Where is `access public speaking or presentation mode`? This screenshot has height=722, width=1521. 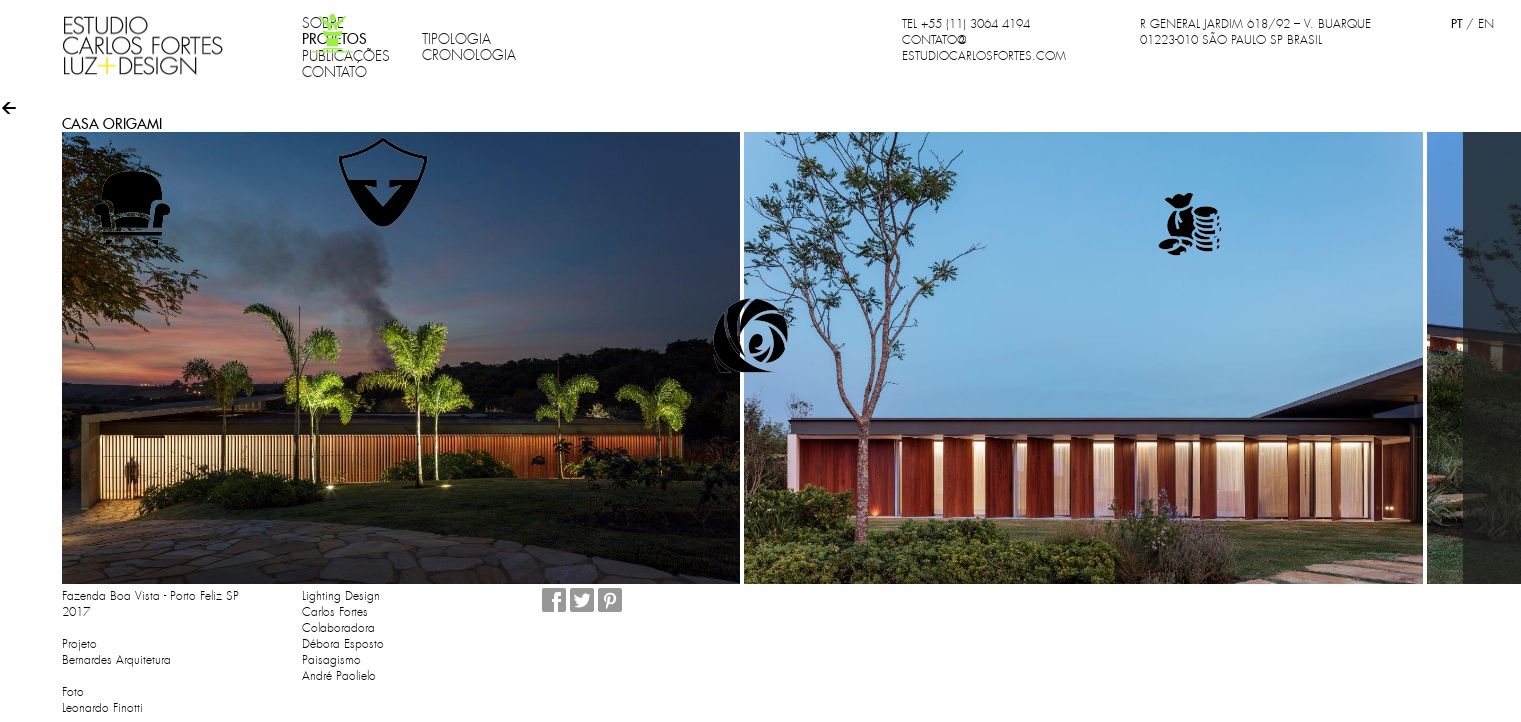
access public speaking or presentation mode is located at coordinates (332, 32).